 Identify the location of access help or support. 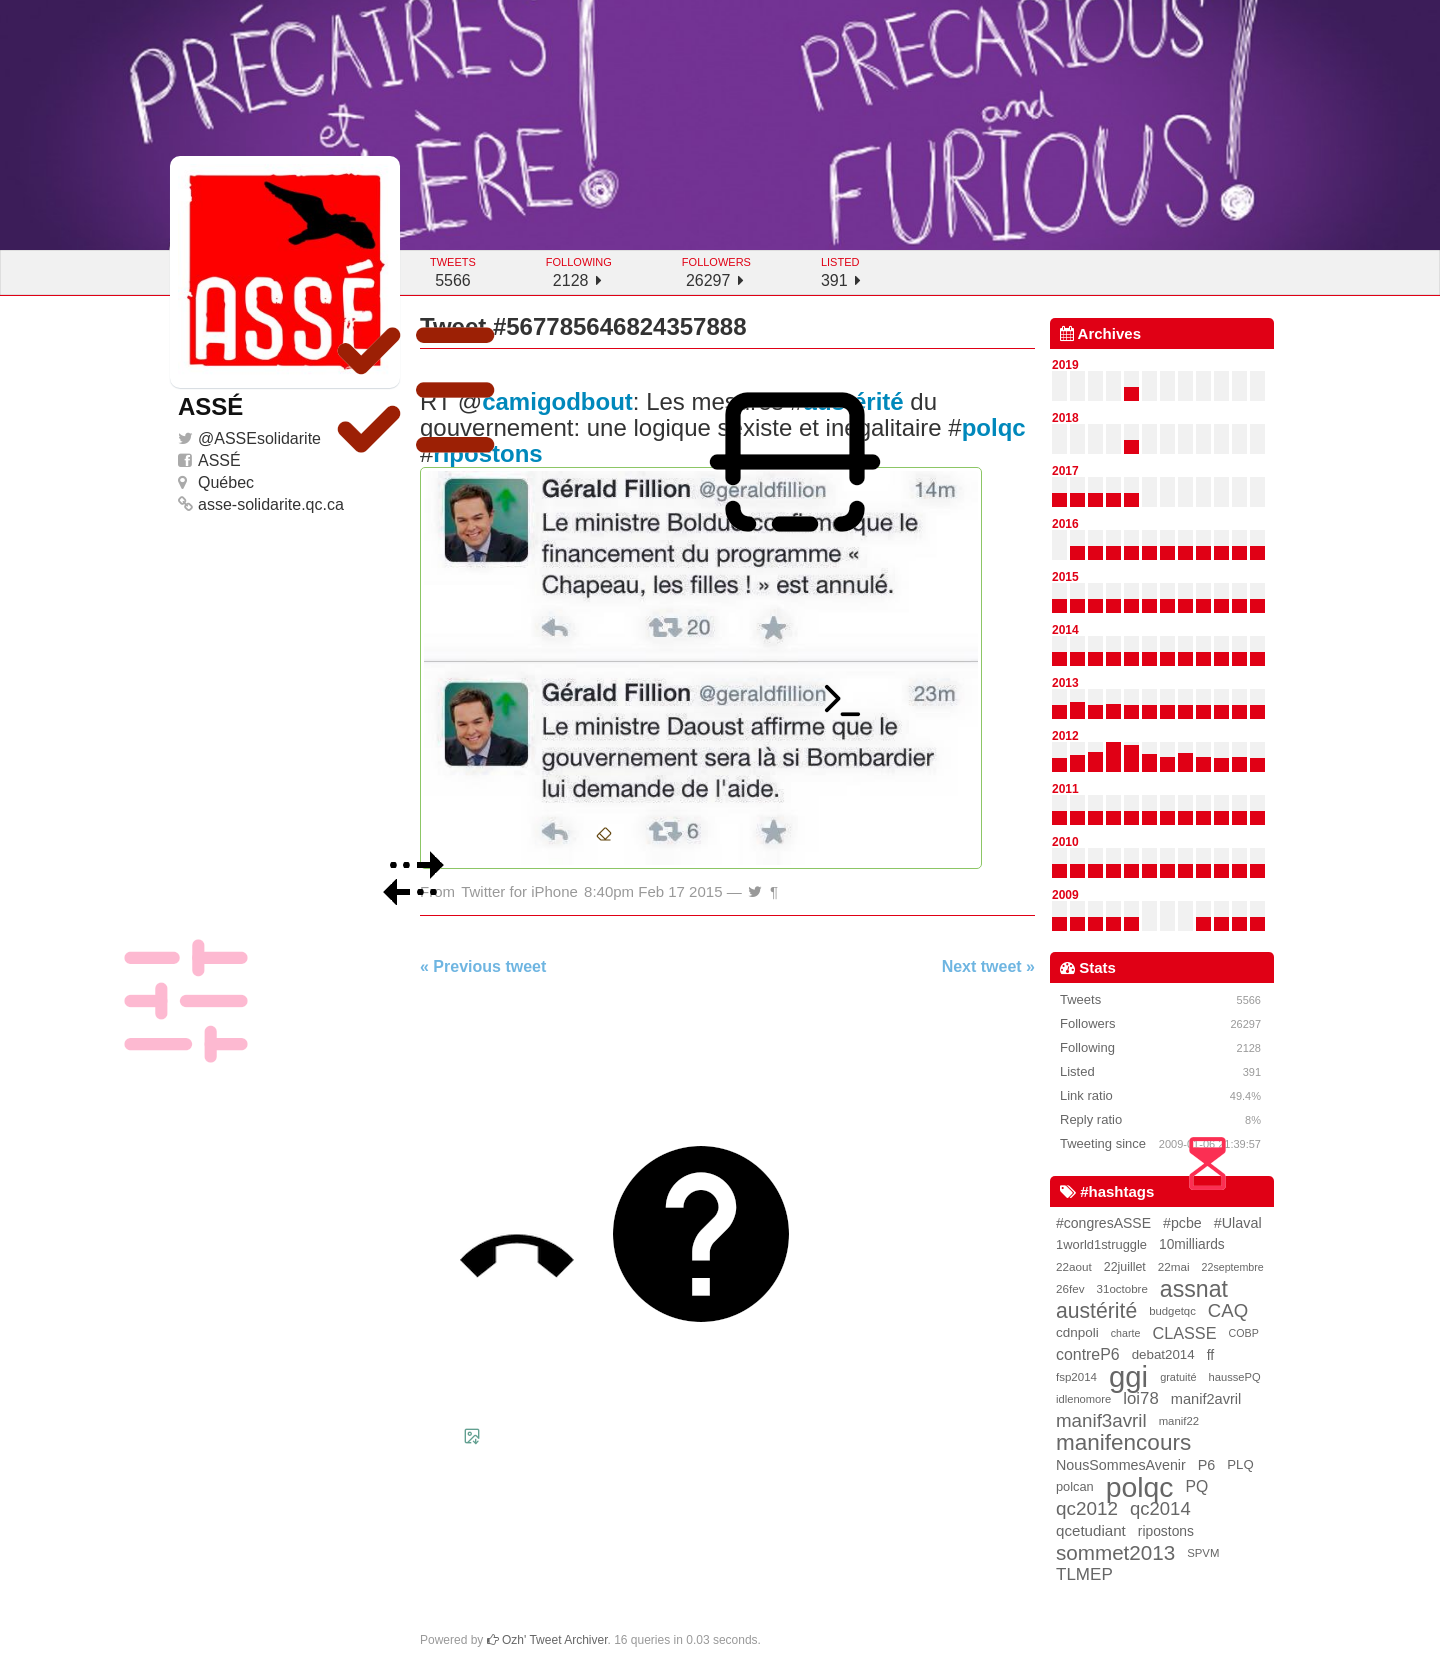
(701, 1234).